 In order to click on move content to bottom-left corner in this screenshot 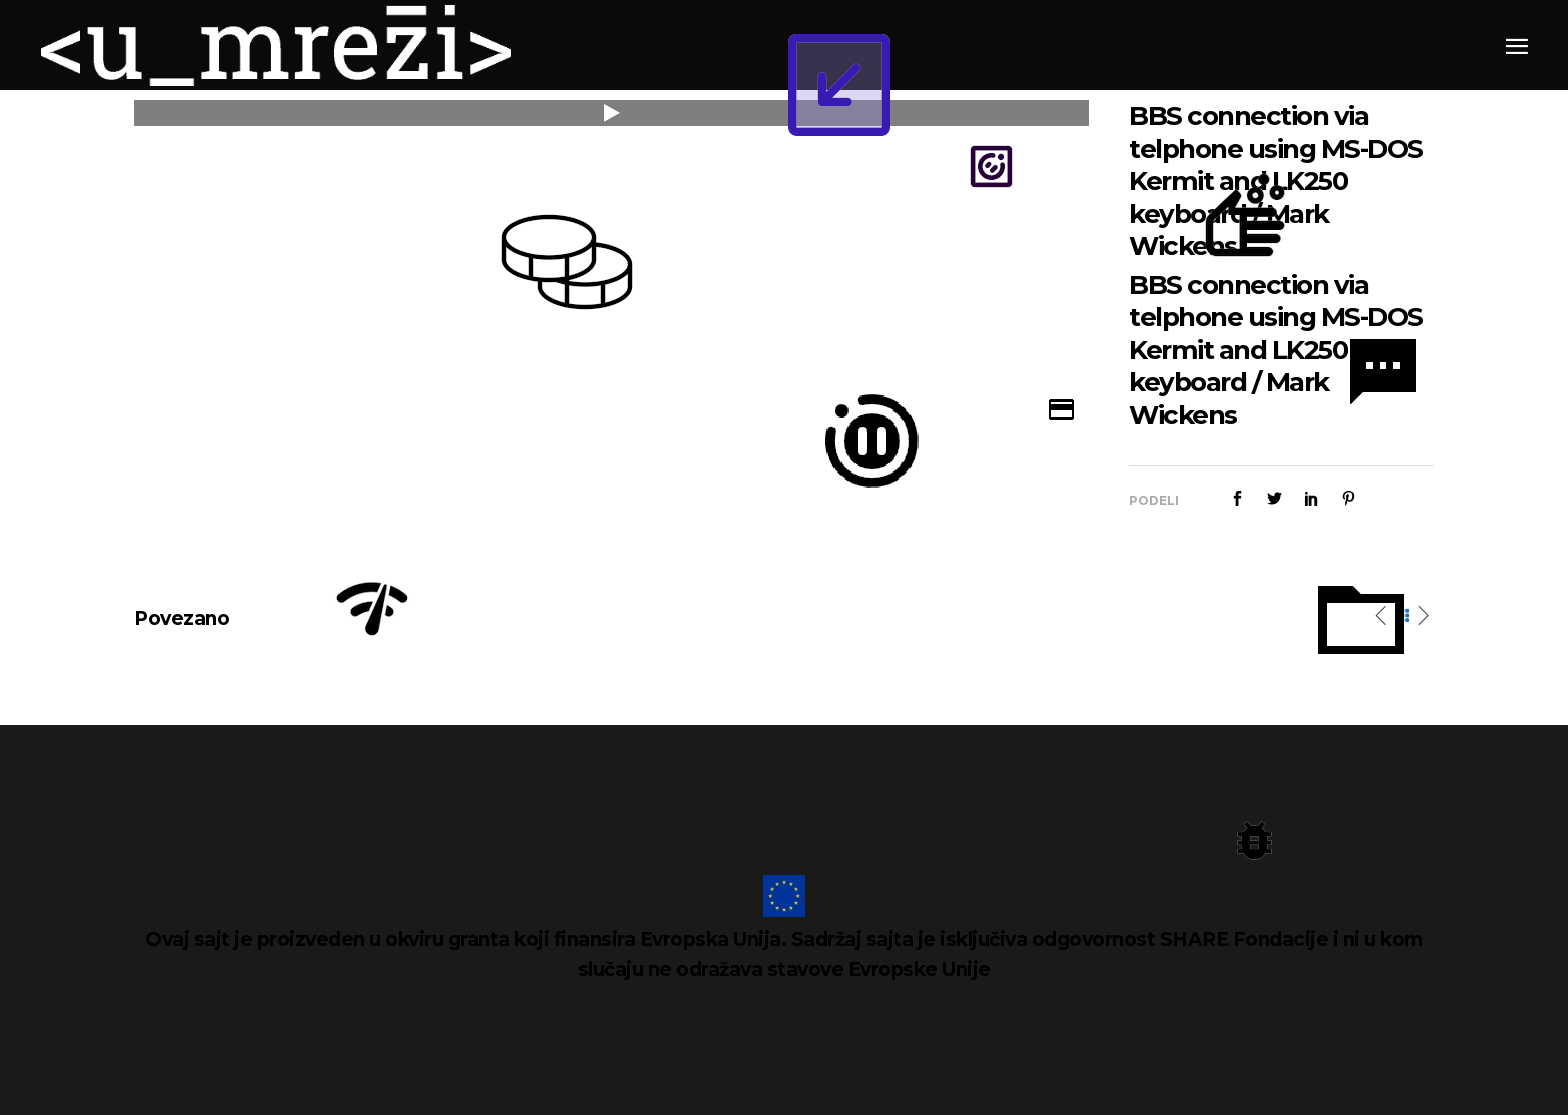, I will do `click(839, 85)`.